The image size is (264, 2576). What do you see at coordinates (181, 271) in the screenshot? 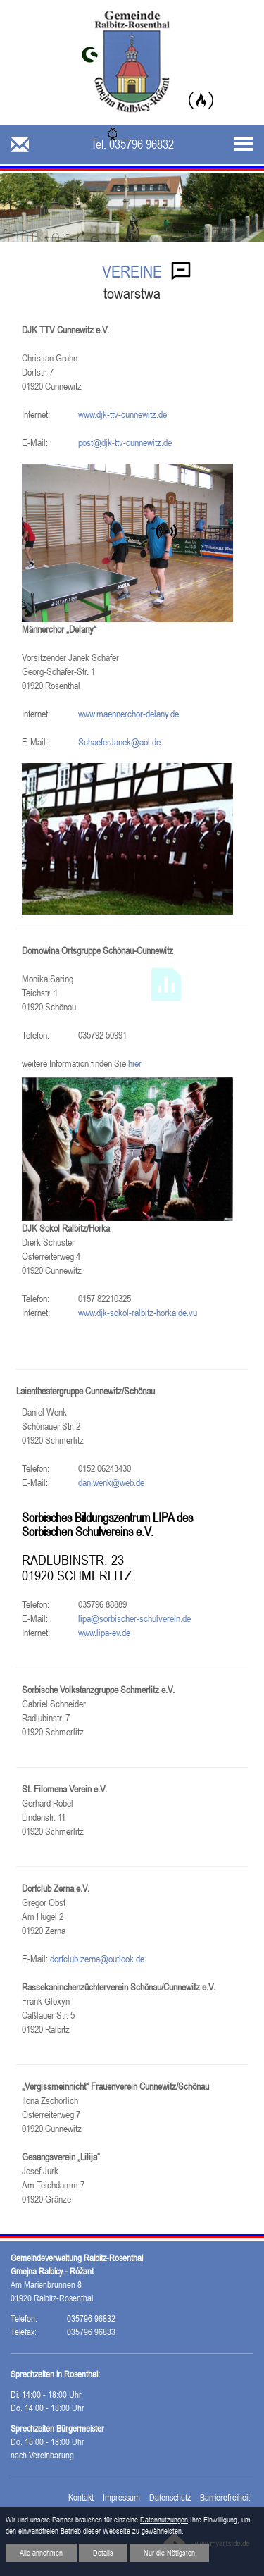
I see `open messaging or chat` at bounding box center [181, 271].